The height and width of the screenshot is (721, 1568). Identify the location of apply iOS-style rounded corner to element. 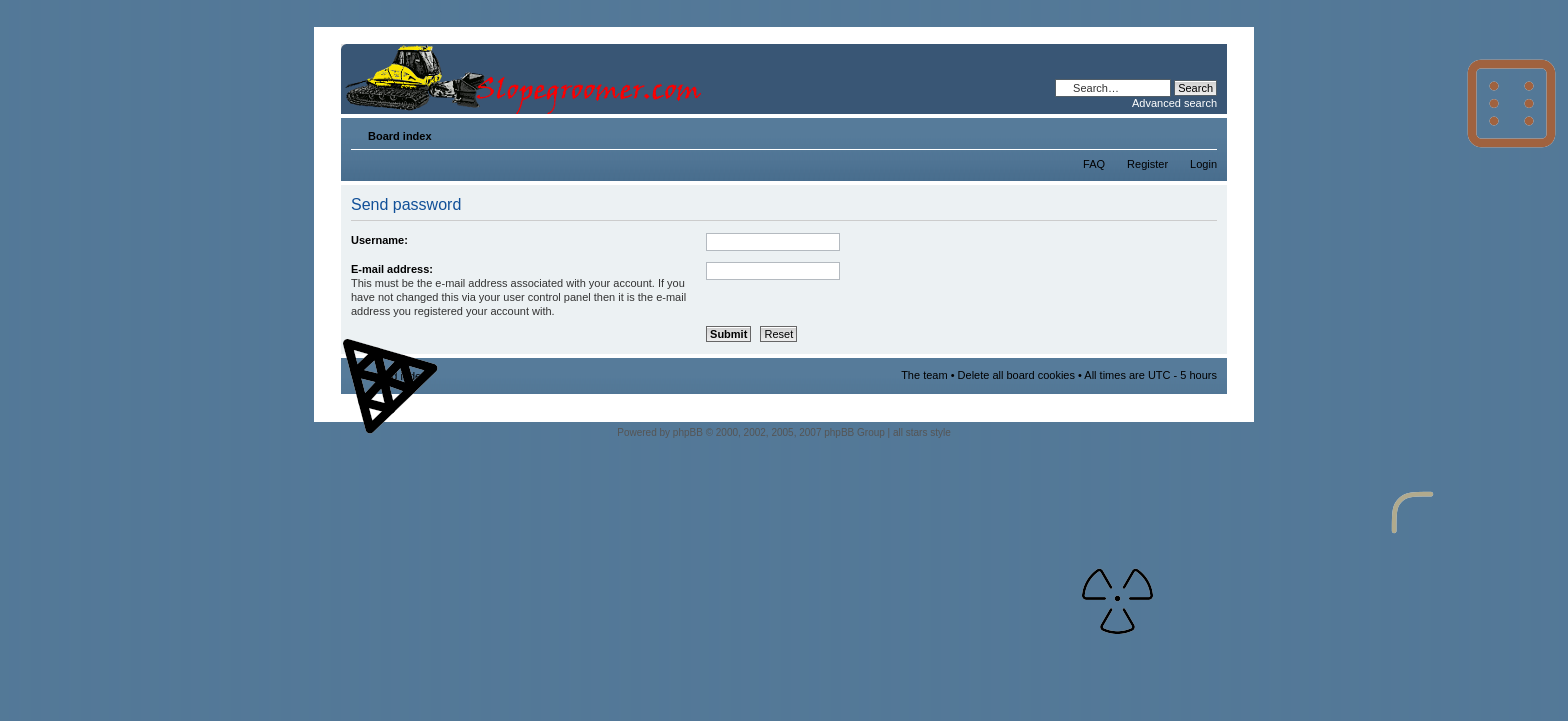
(1412, 512).